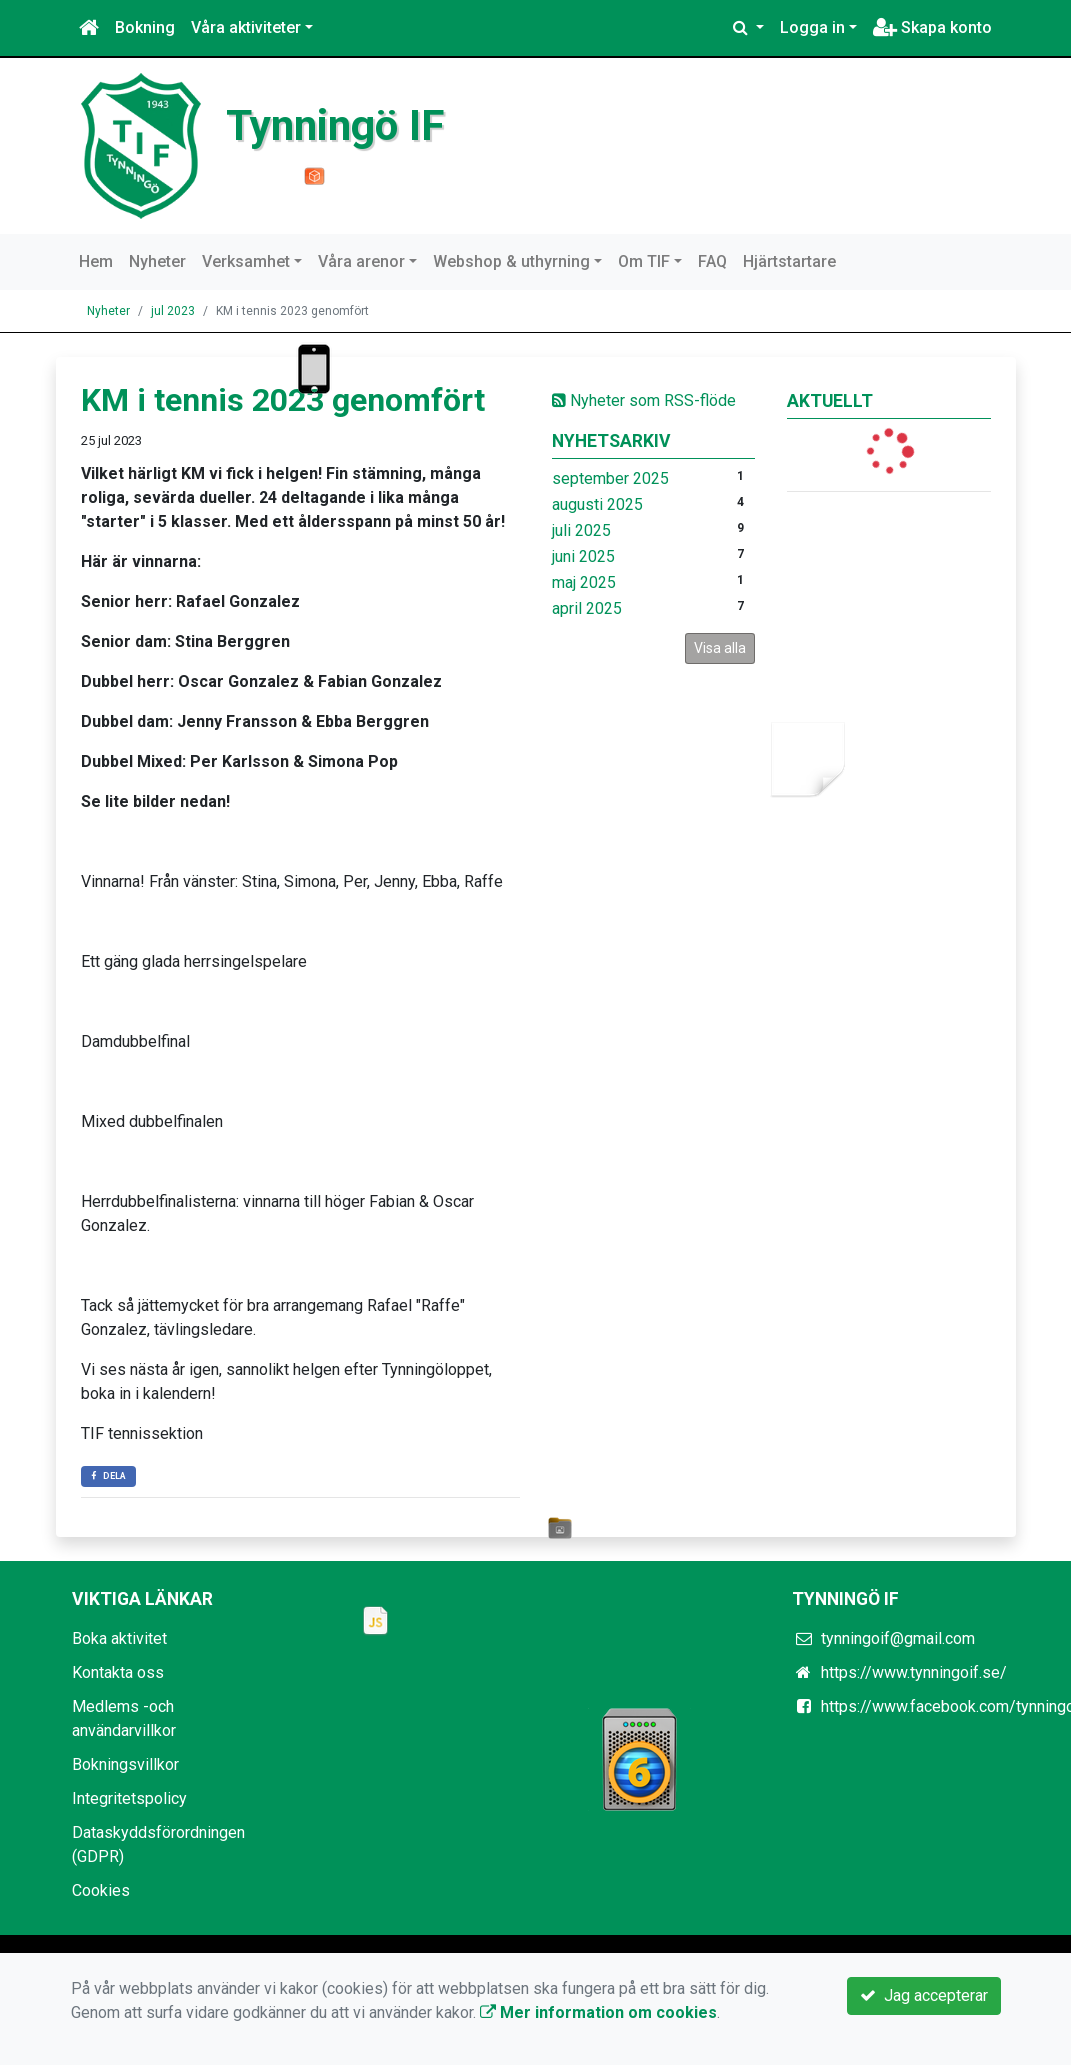 The image size is (1071, 2065). I want to click on open your pictures folder, so click(560, 1528).